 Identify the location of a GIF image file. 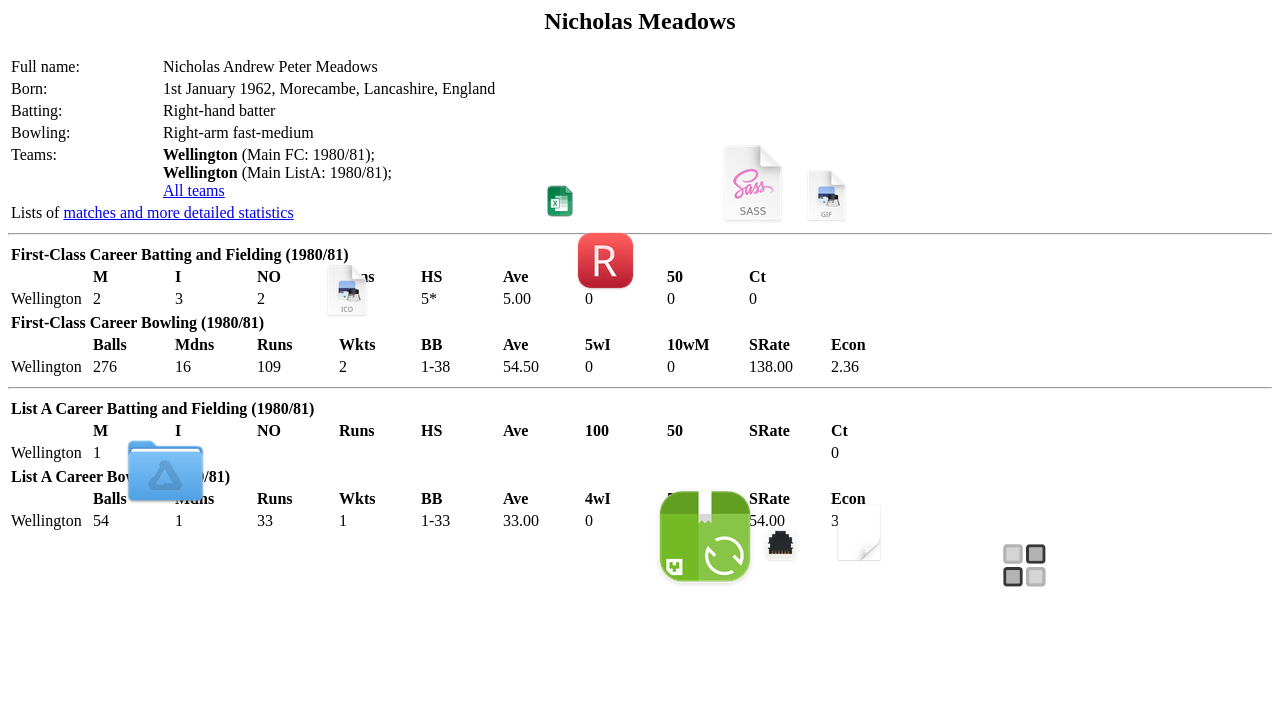
(826, 196).